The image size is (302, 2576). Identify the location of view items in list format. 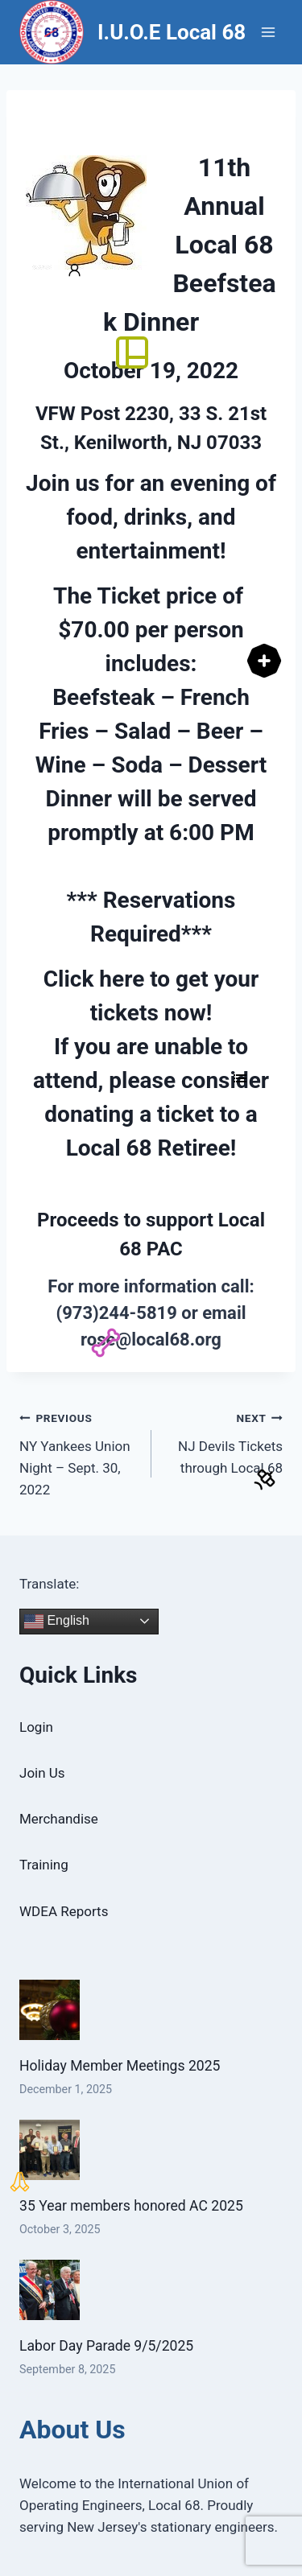
(240, 1078).